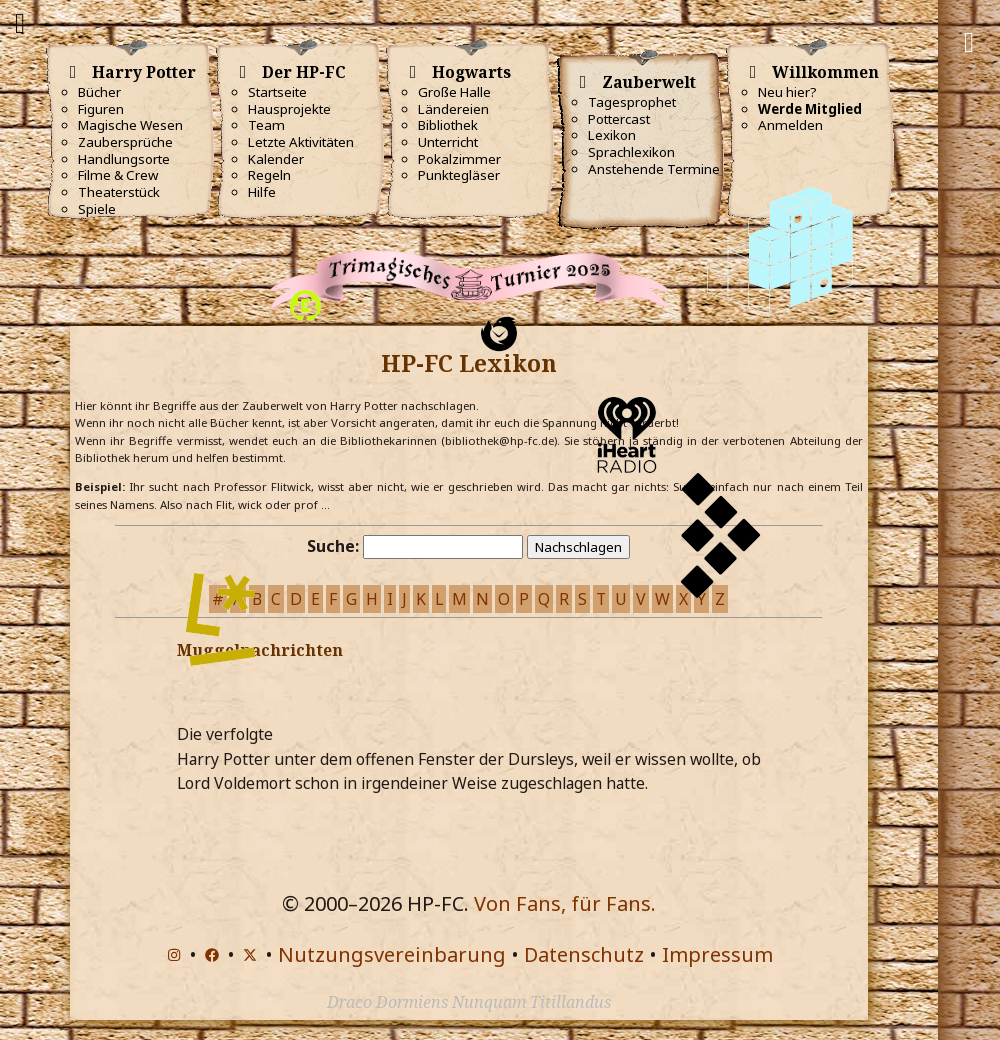 Image resolution: width=1000 pixels, height=1040 pixels. Describe the element at coordinates (220, 619) in the screenshot. I see `open the Literal app` at that location.